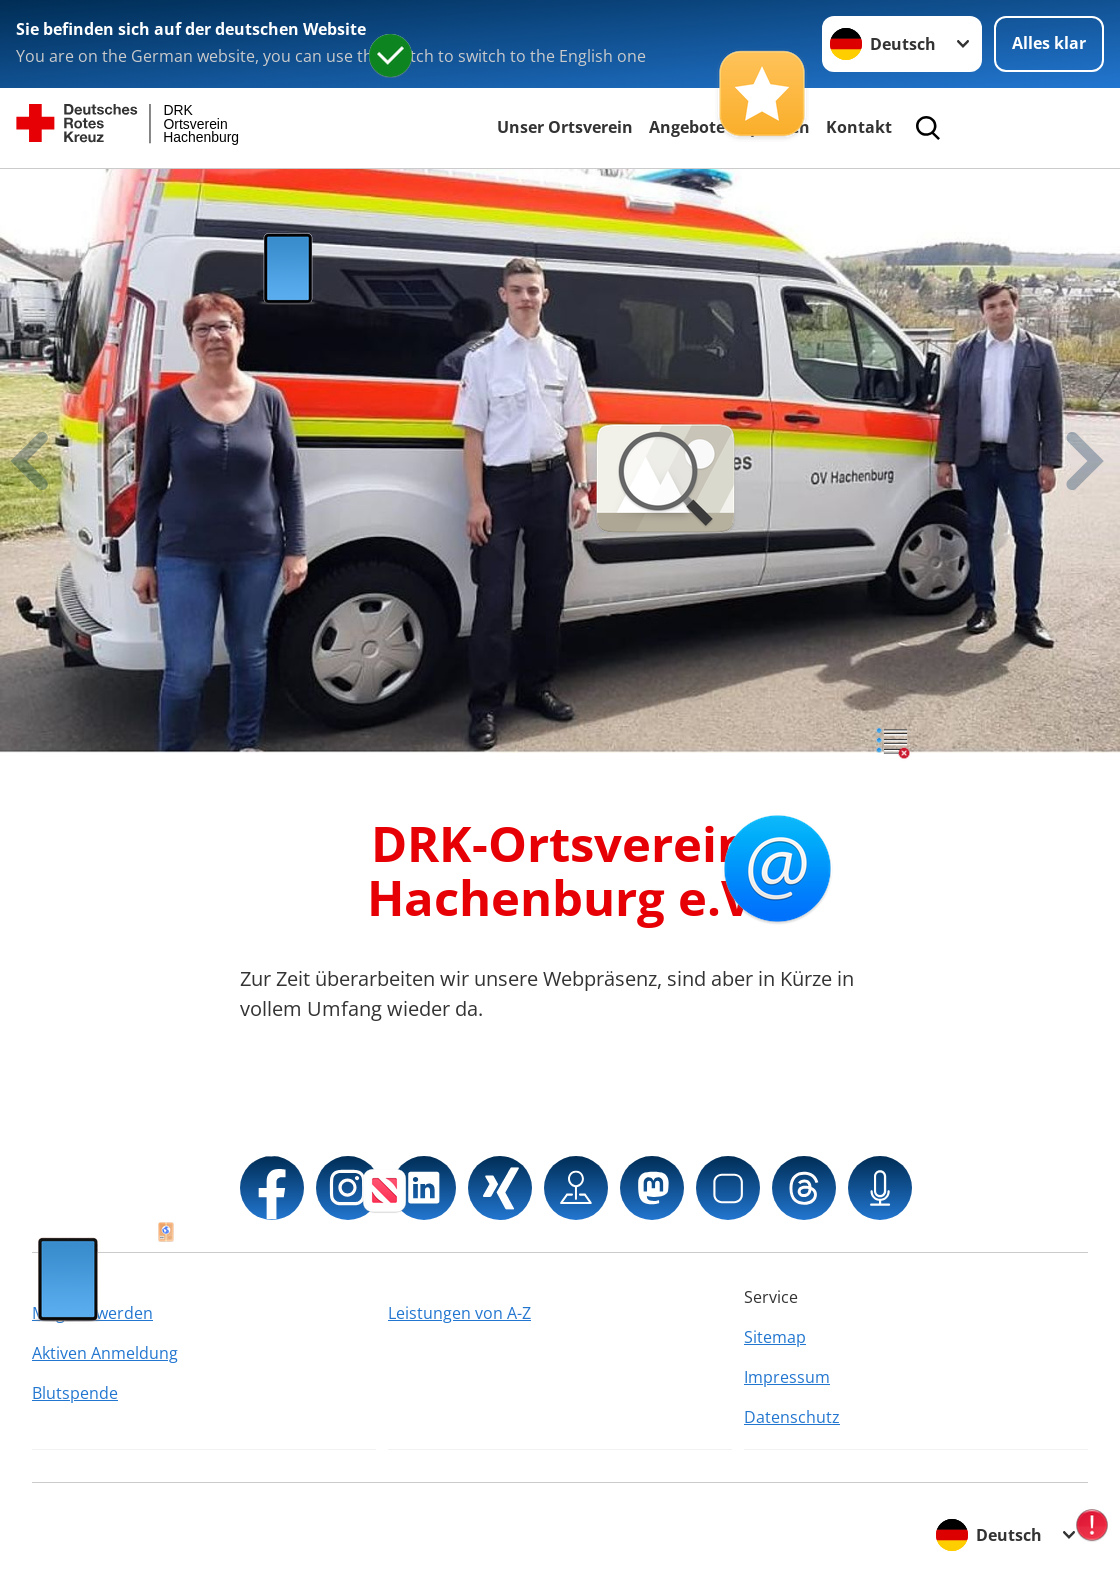  I want to click on indicates file has been successfully synced, so click(390, 55).